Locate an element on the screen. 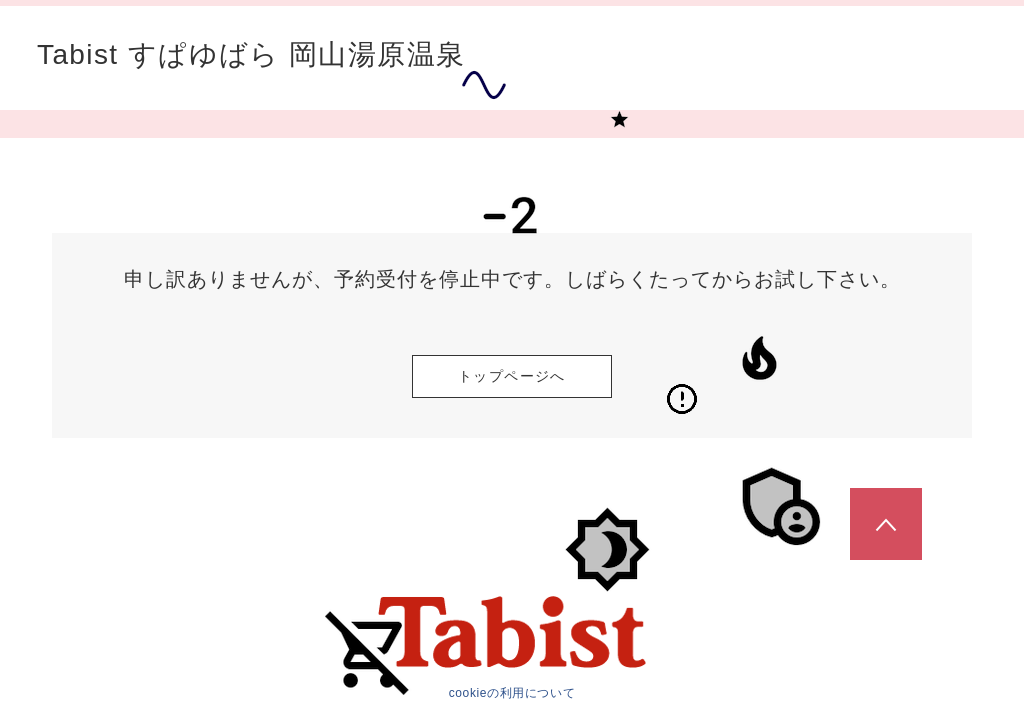 This screenshot has height=720, width=1024. remove item from shopping cart is located at coordinates (369, 651).